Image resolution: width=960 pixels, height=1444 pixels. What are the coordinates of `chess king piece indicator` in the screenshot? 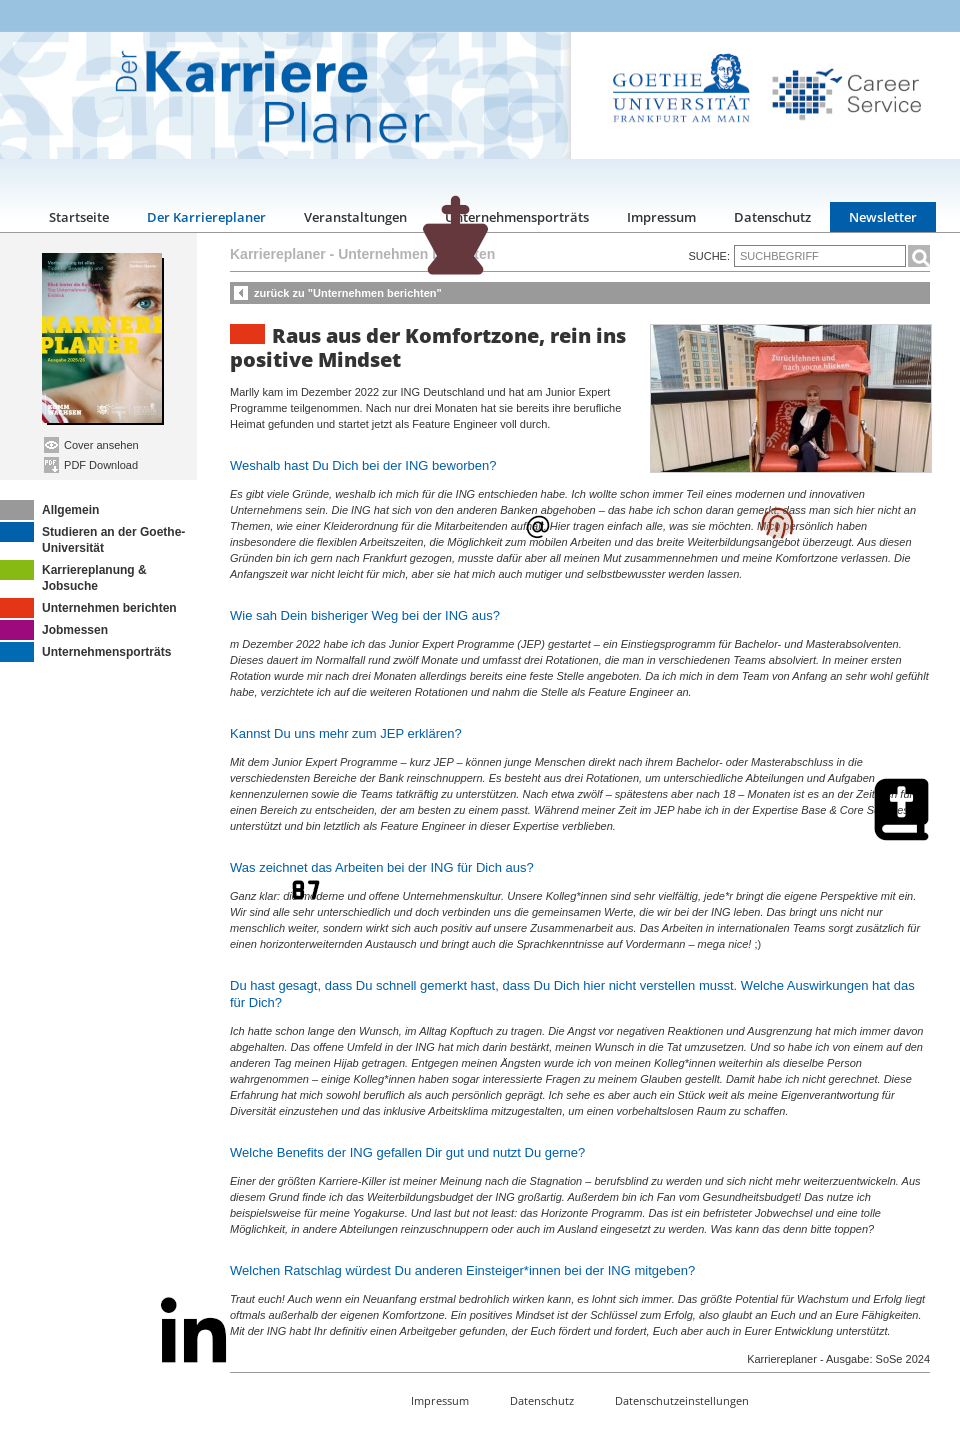 It's located at (455, 237).